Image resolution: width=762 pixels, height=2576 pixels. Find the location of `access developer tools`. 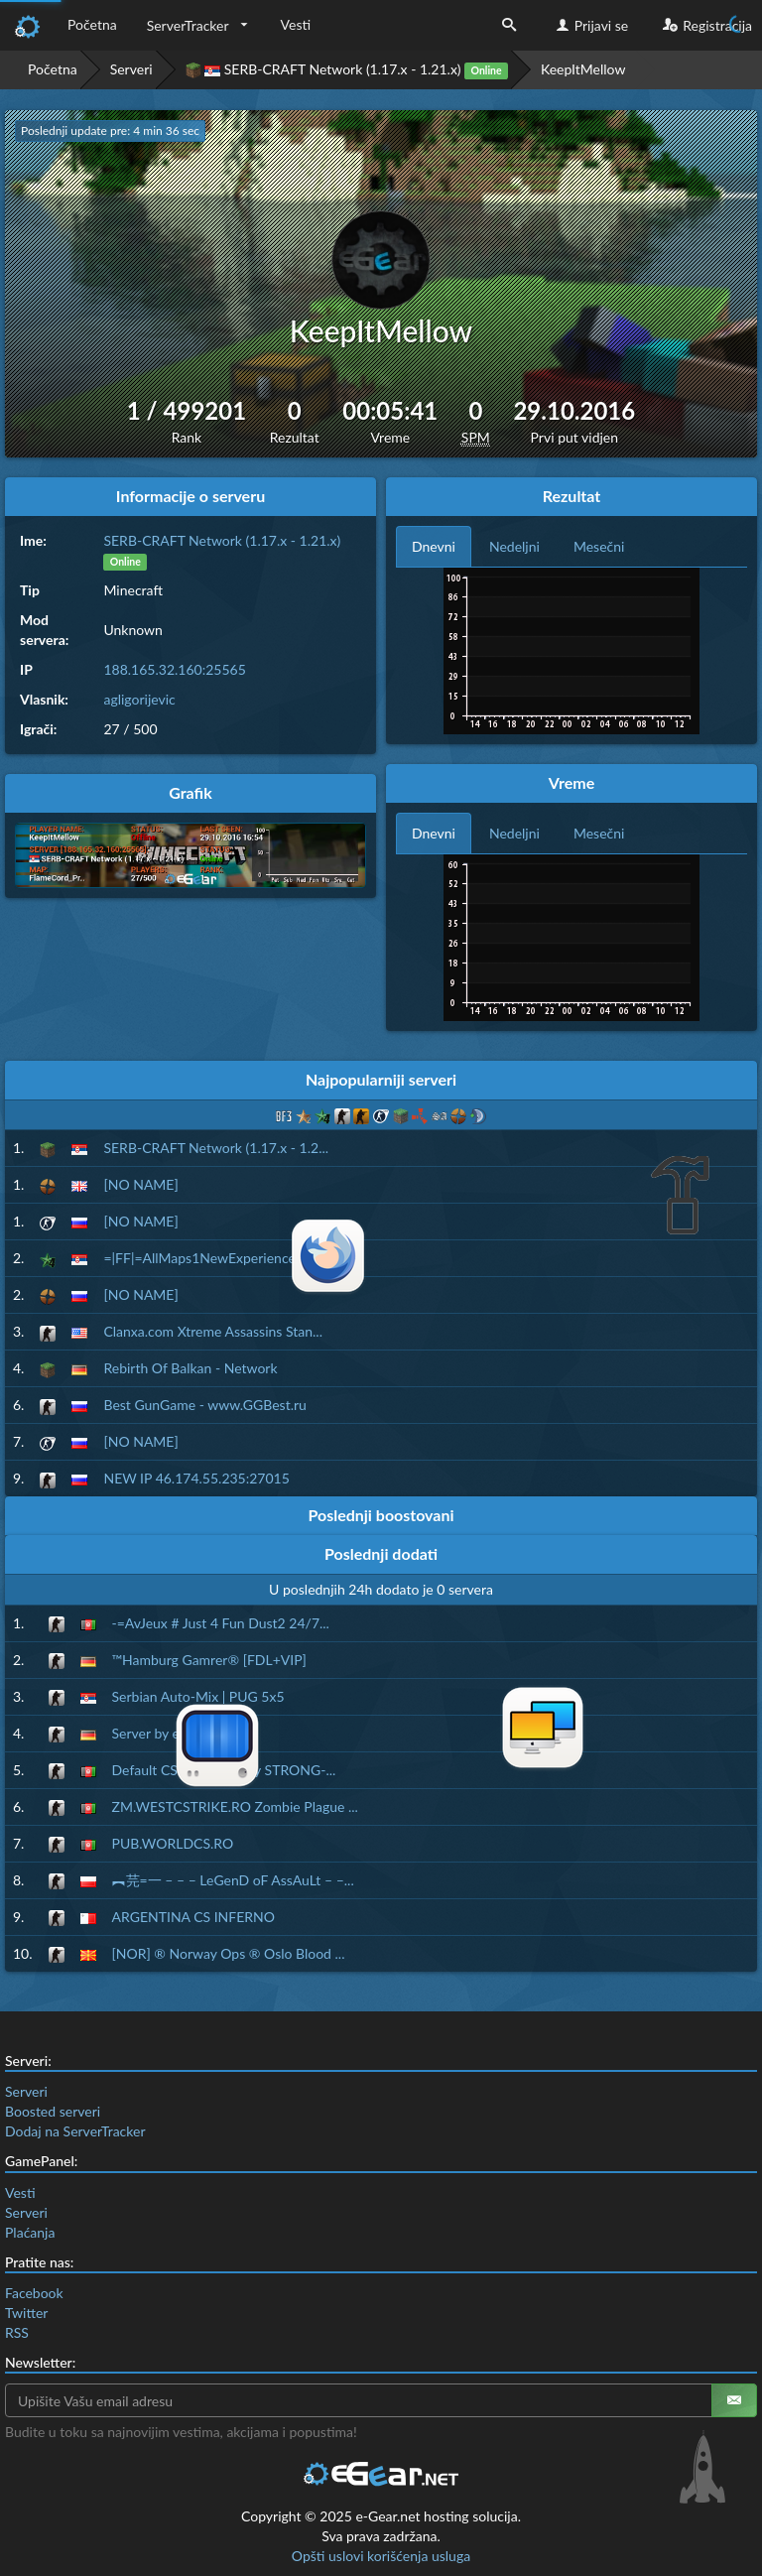

access developer tools is located at coordinates (683, 1198).